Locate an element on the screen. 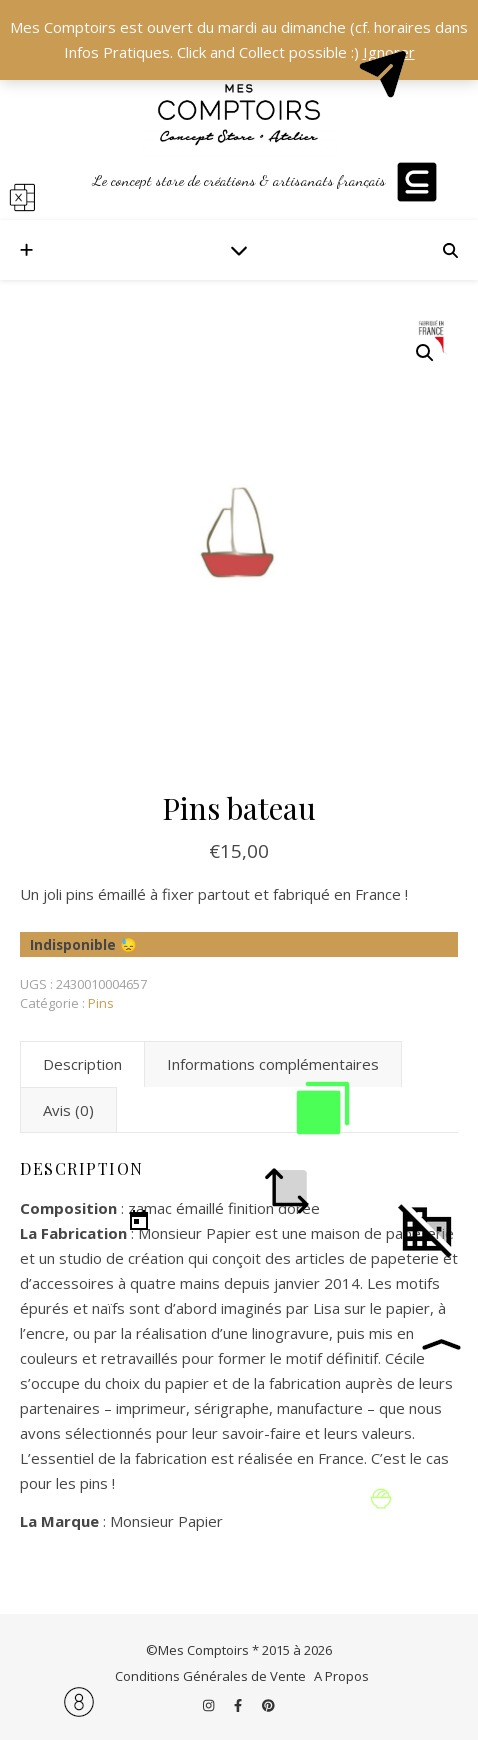 The height and width of the screenshot is (1740, 478). indicates a subset relationship in mathematical or data contexts is located at coordinates (417, 182).